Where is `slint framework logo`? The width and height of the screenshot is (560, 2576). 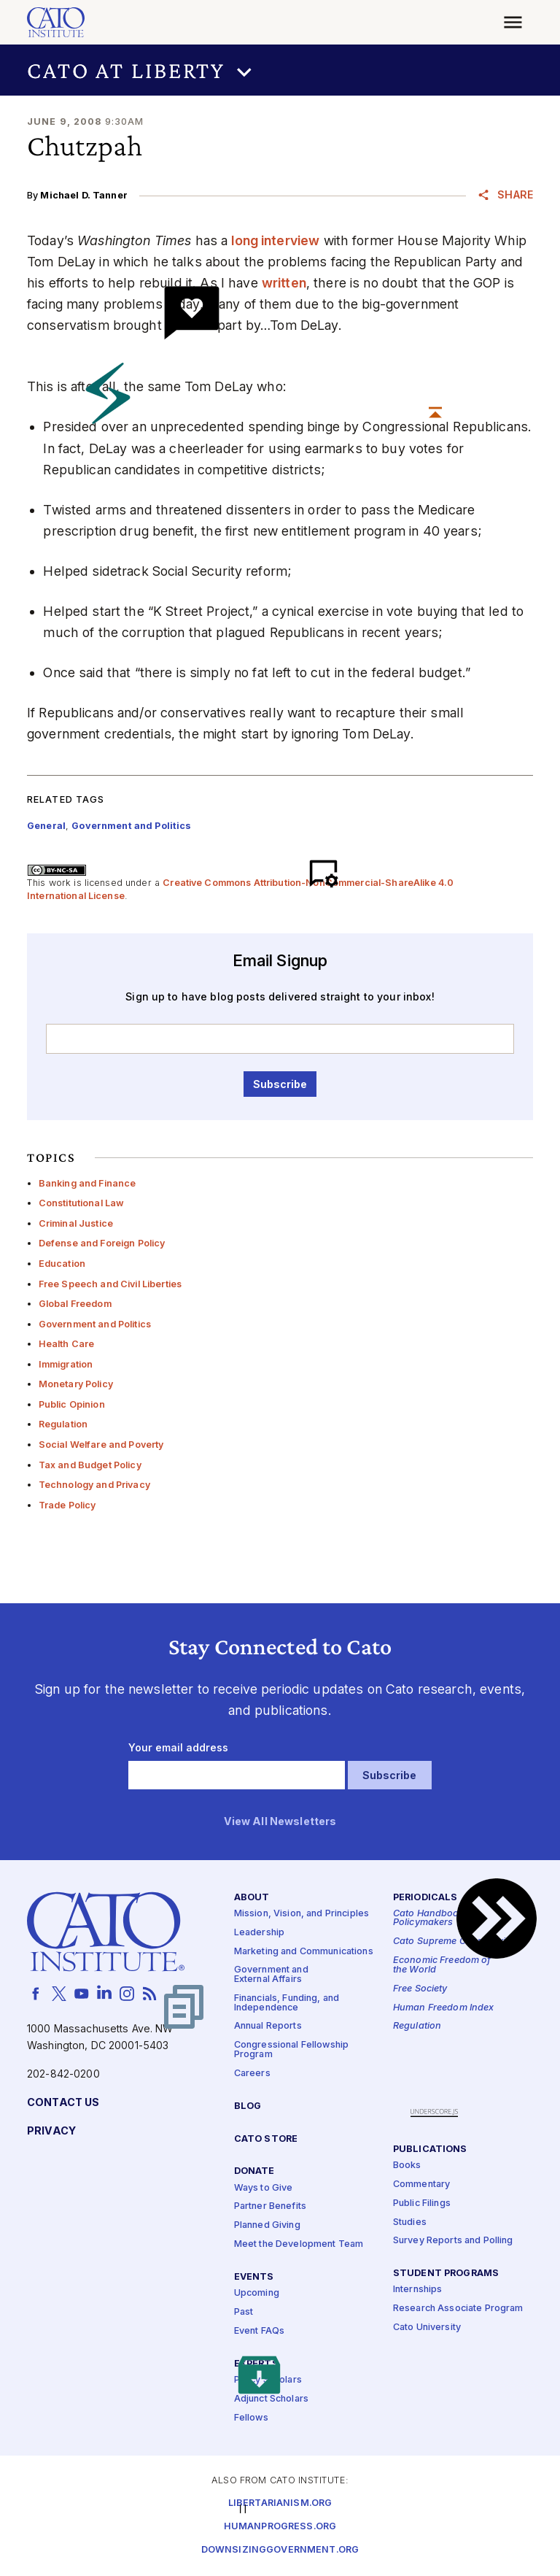
slint framework logo is located at coordinates (108, 393).